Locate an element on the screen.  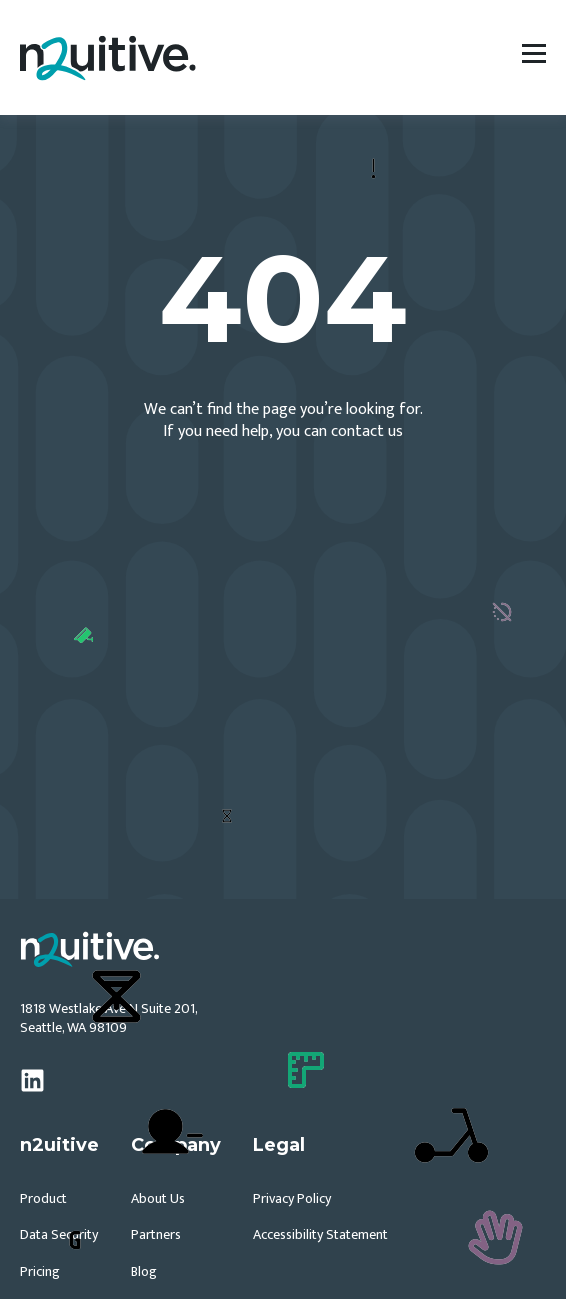
access measurement tools is located at coordinates (306, 1070).